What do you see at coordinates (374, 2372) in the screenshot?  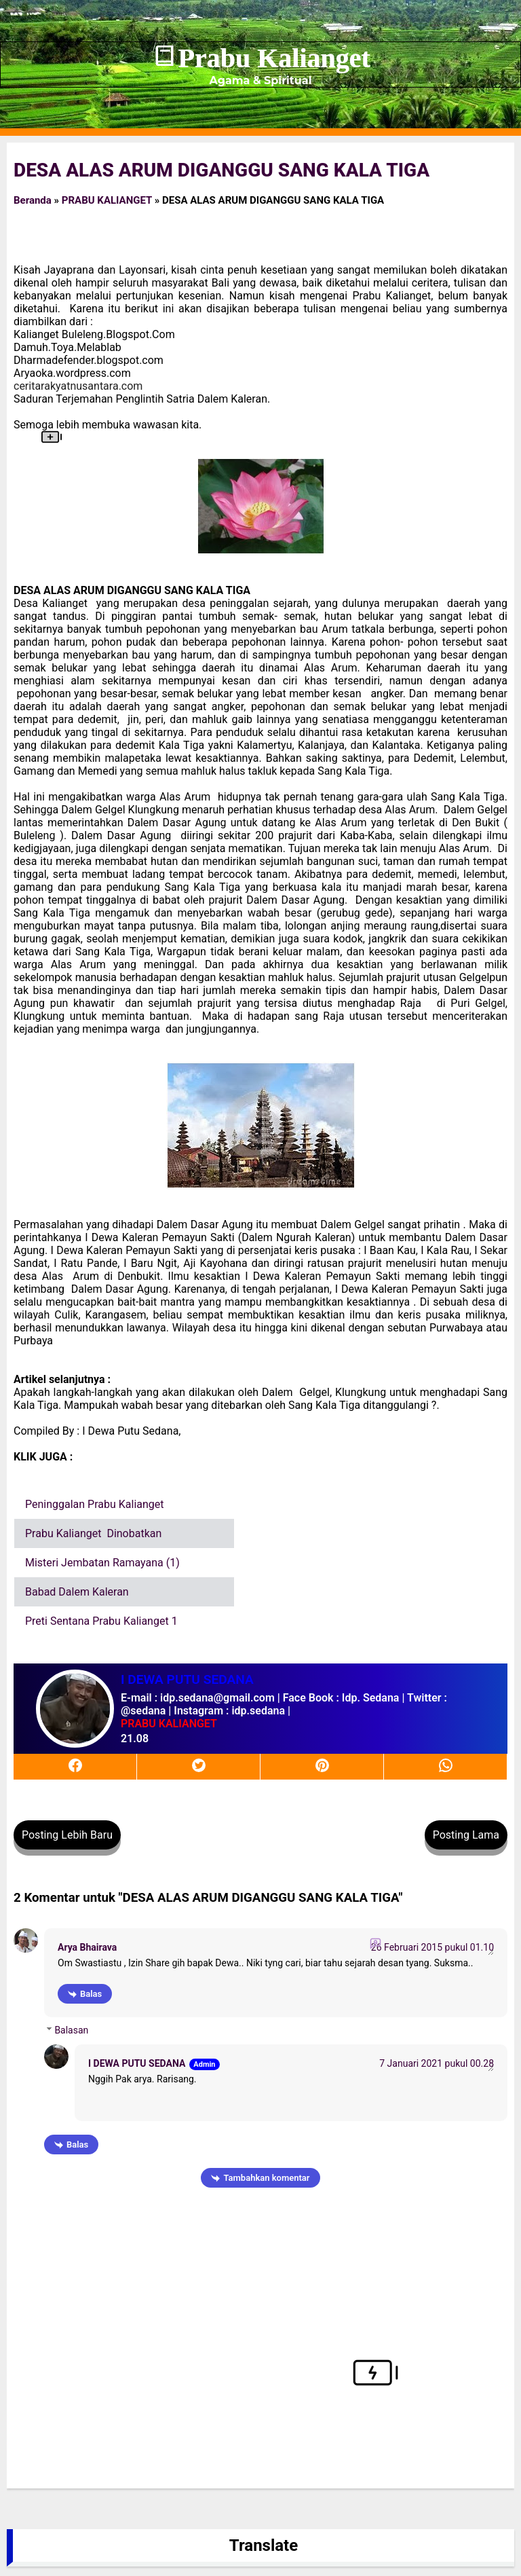 I see `indicates device is currently charging` at bounding box center [374, 2372].